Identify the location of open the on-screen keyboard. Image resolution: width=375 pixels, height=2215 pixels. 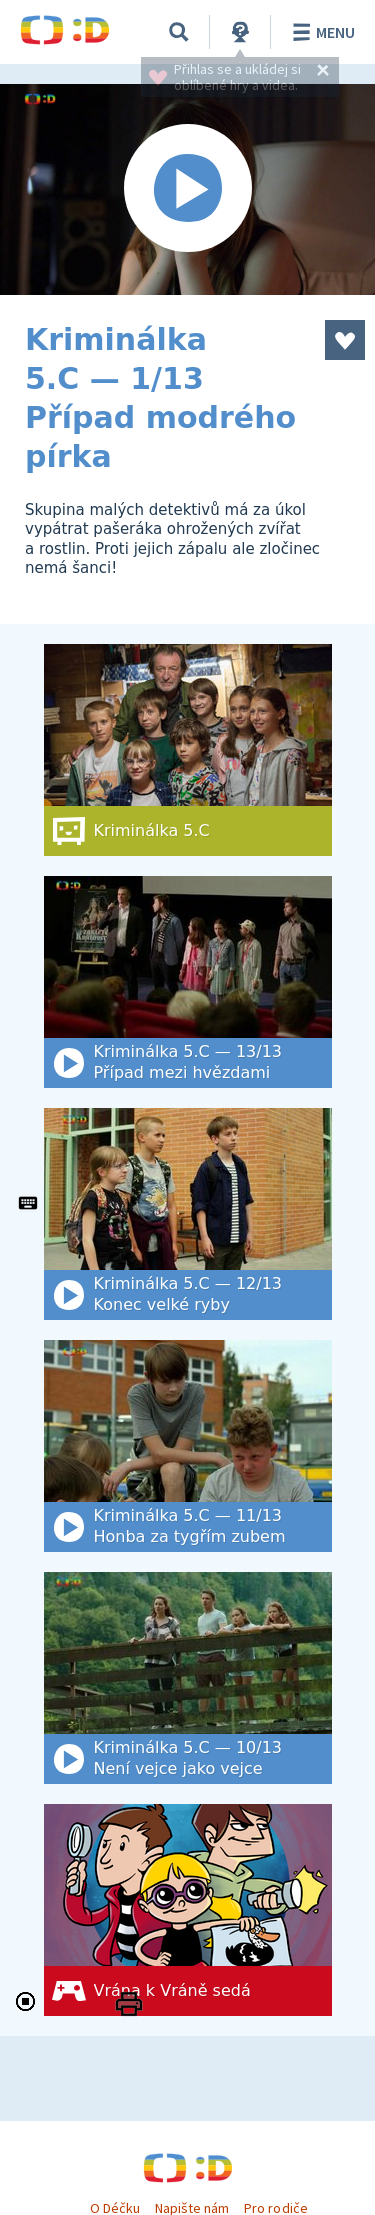
(28, 1203).